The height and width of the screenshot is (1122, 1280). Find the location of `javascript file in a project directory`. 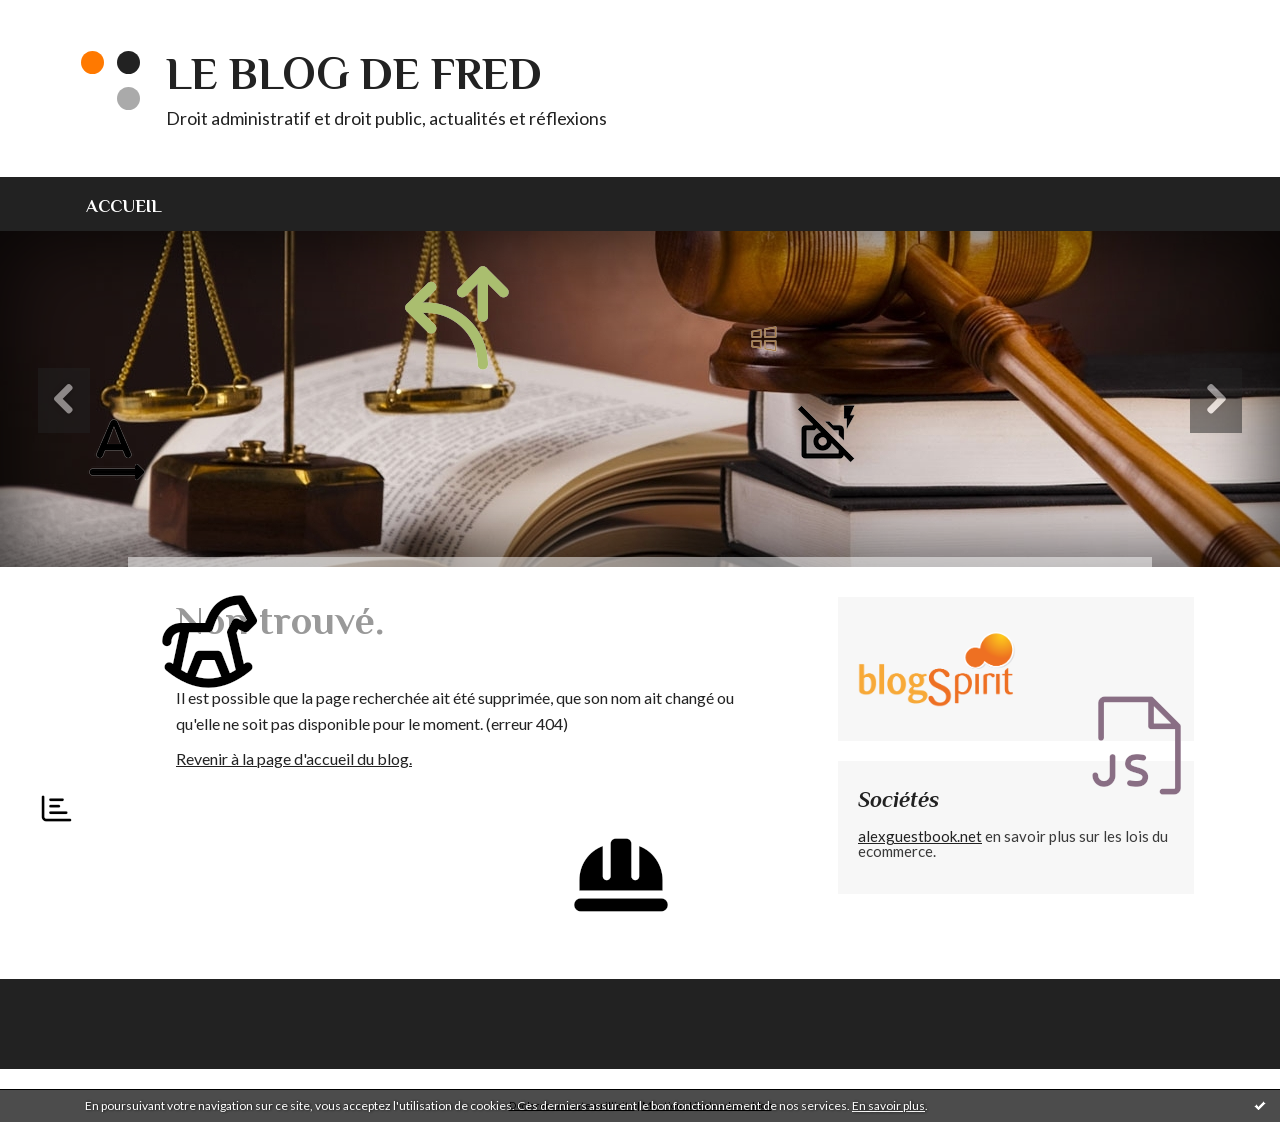

javascript file in a project directory is located at coordinates (1139, 745).